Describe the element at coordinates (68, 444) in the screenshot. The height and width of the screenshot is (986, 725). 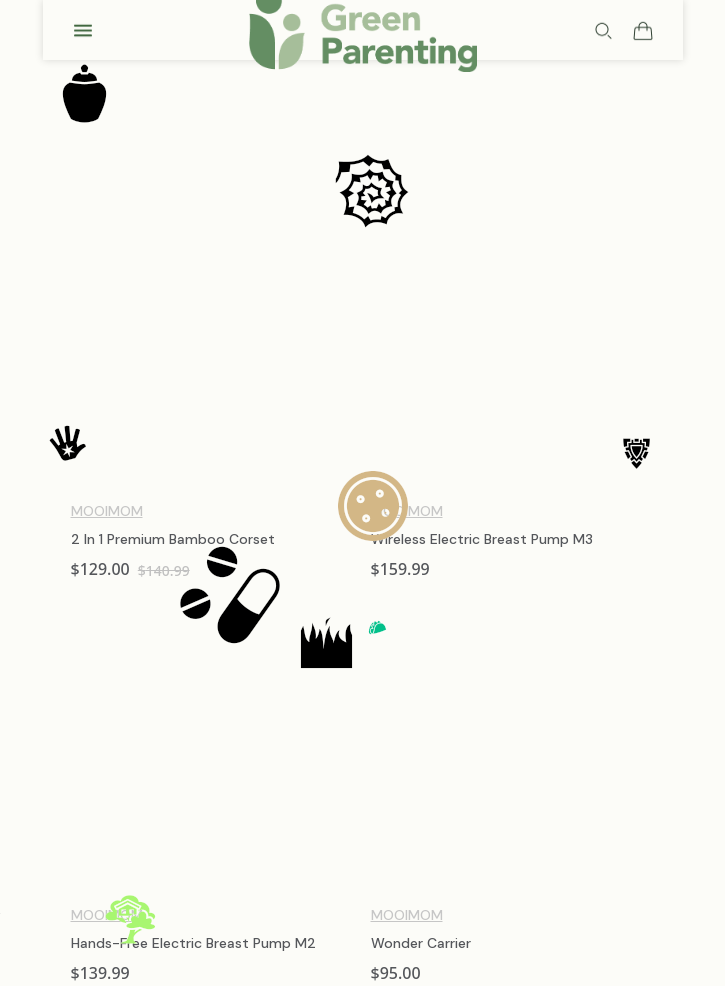
I see `activate magic or special ability` at that location.